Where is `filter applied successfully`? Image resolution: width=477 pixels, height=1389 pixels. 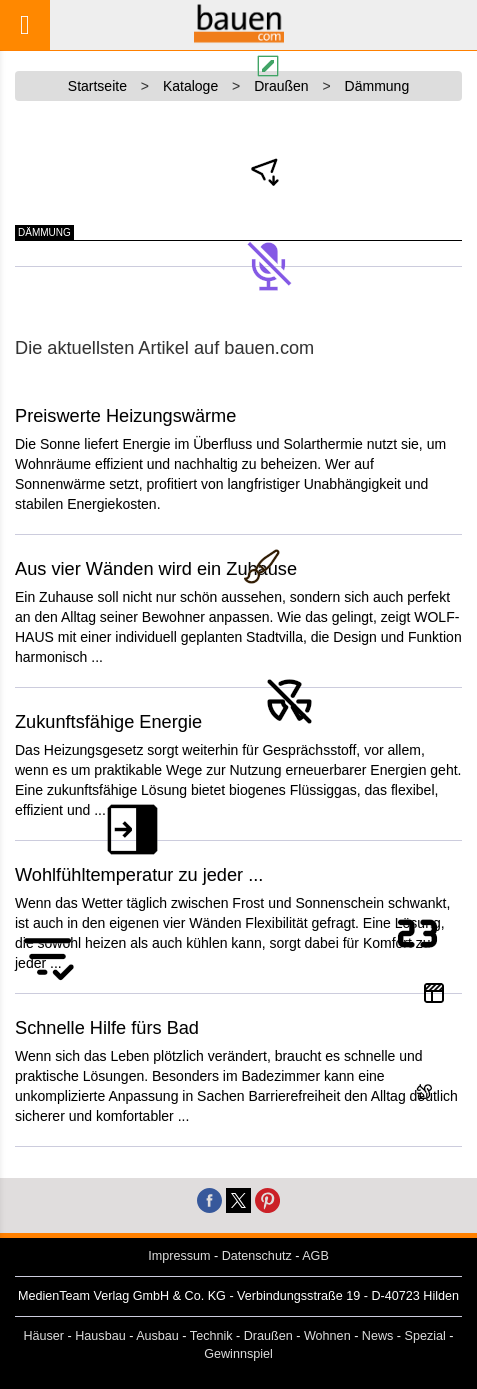 filter applied successfully is located at coordinates (47, 956).